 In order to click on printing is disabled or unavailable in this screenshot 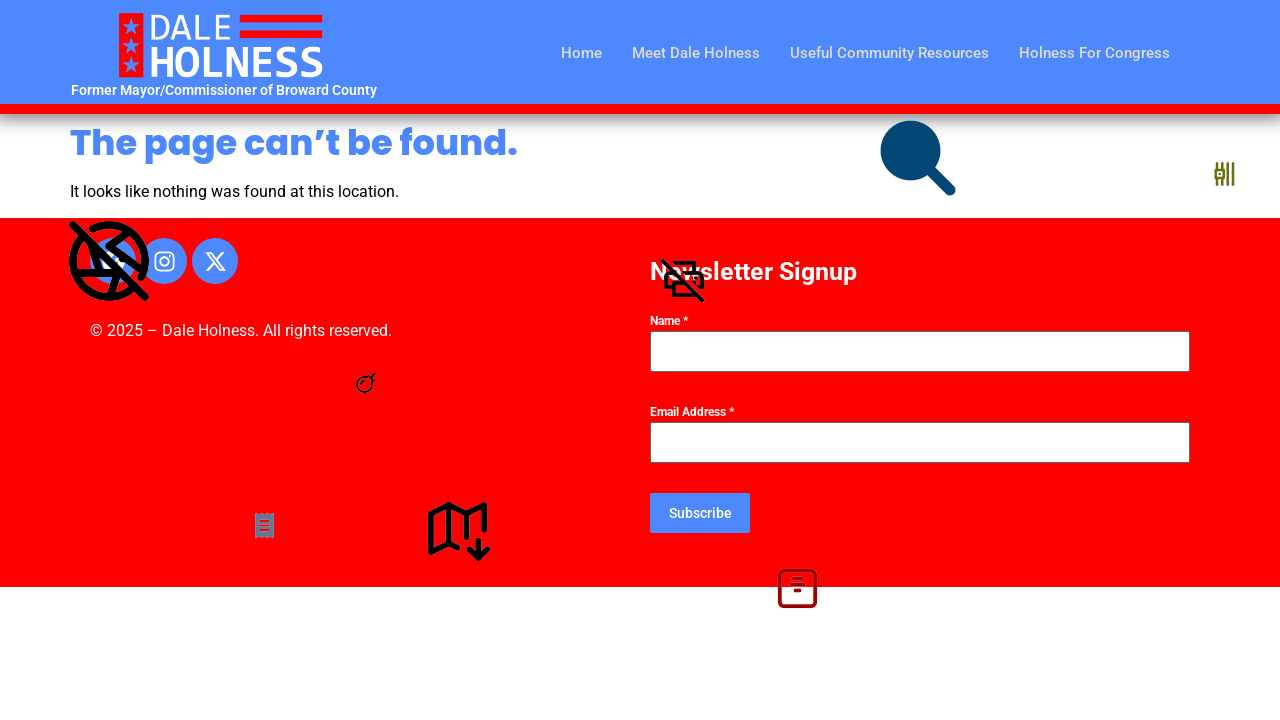, I will do `click(684, 279)`.